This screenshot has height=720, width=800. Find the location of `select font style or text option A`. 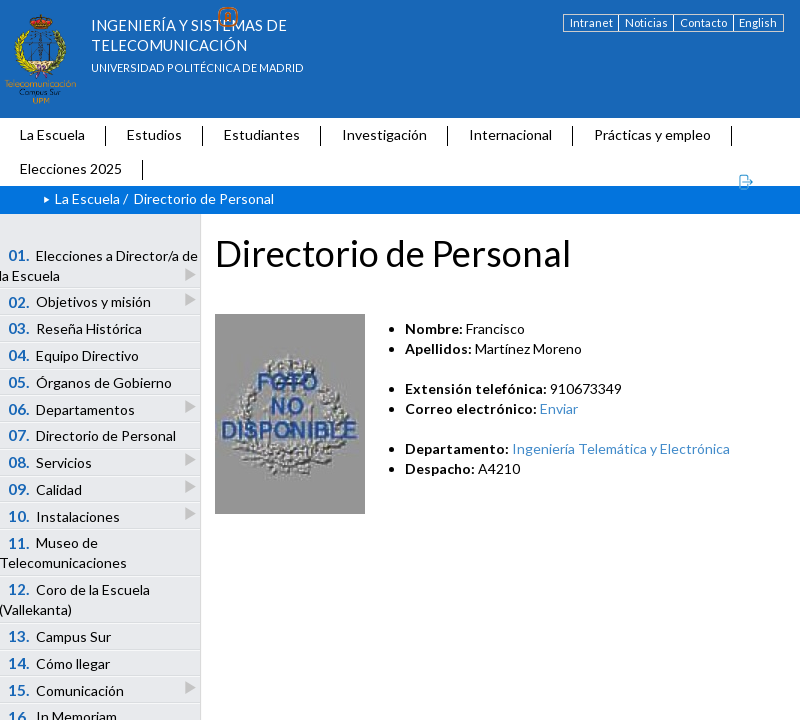

select font style or text option A is located at coordinates (228, 17).